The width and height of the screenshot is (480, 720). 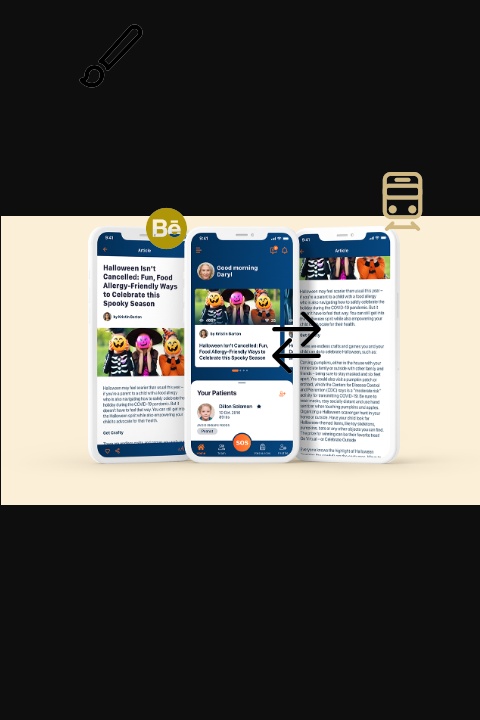 What do you see at coordinates (111, 56) in the screenshot?
I see `access drawing or painting tools` at bounding box center [111, 56].